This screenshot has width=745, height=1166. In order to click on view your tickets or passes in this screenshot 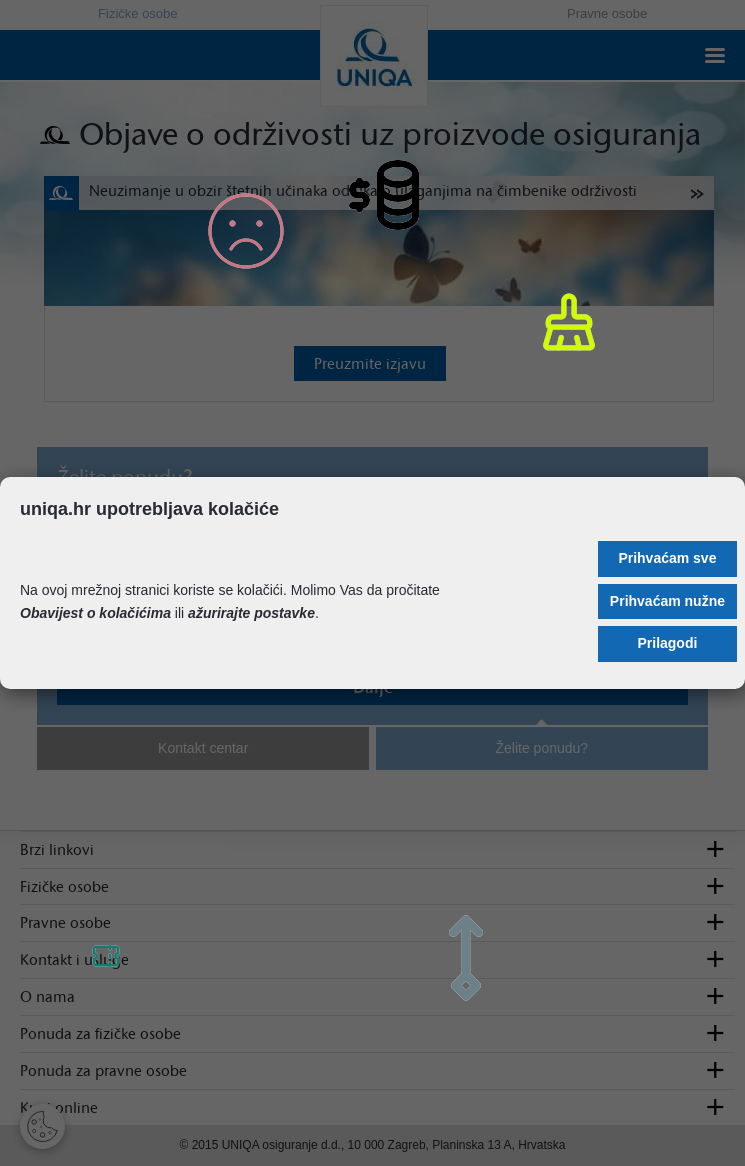, I will do `click(106, 956)`.